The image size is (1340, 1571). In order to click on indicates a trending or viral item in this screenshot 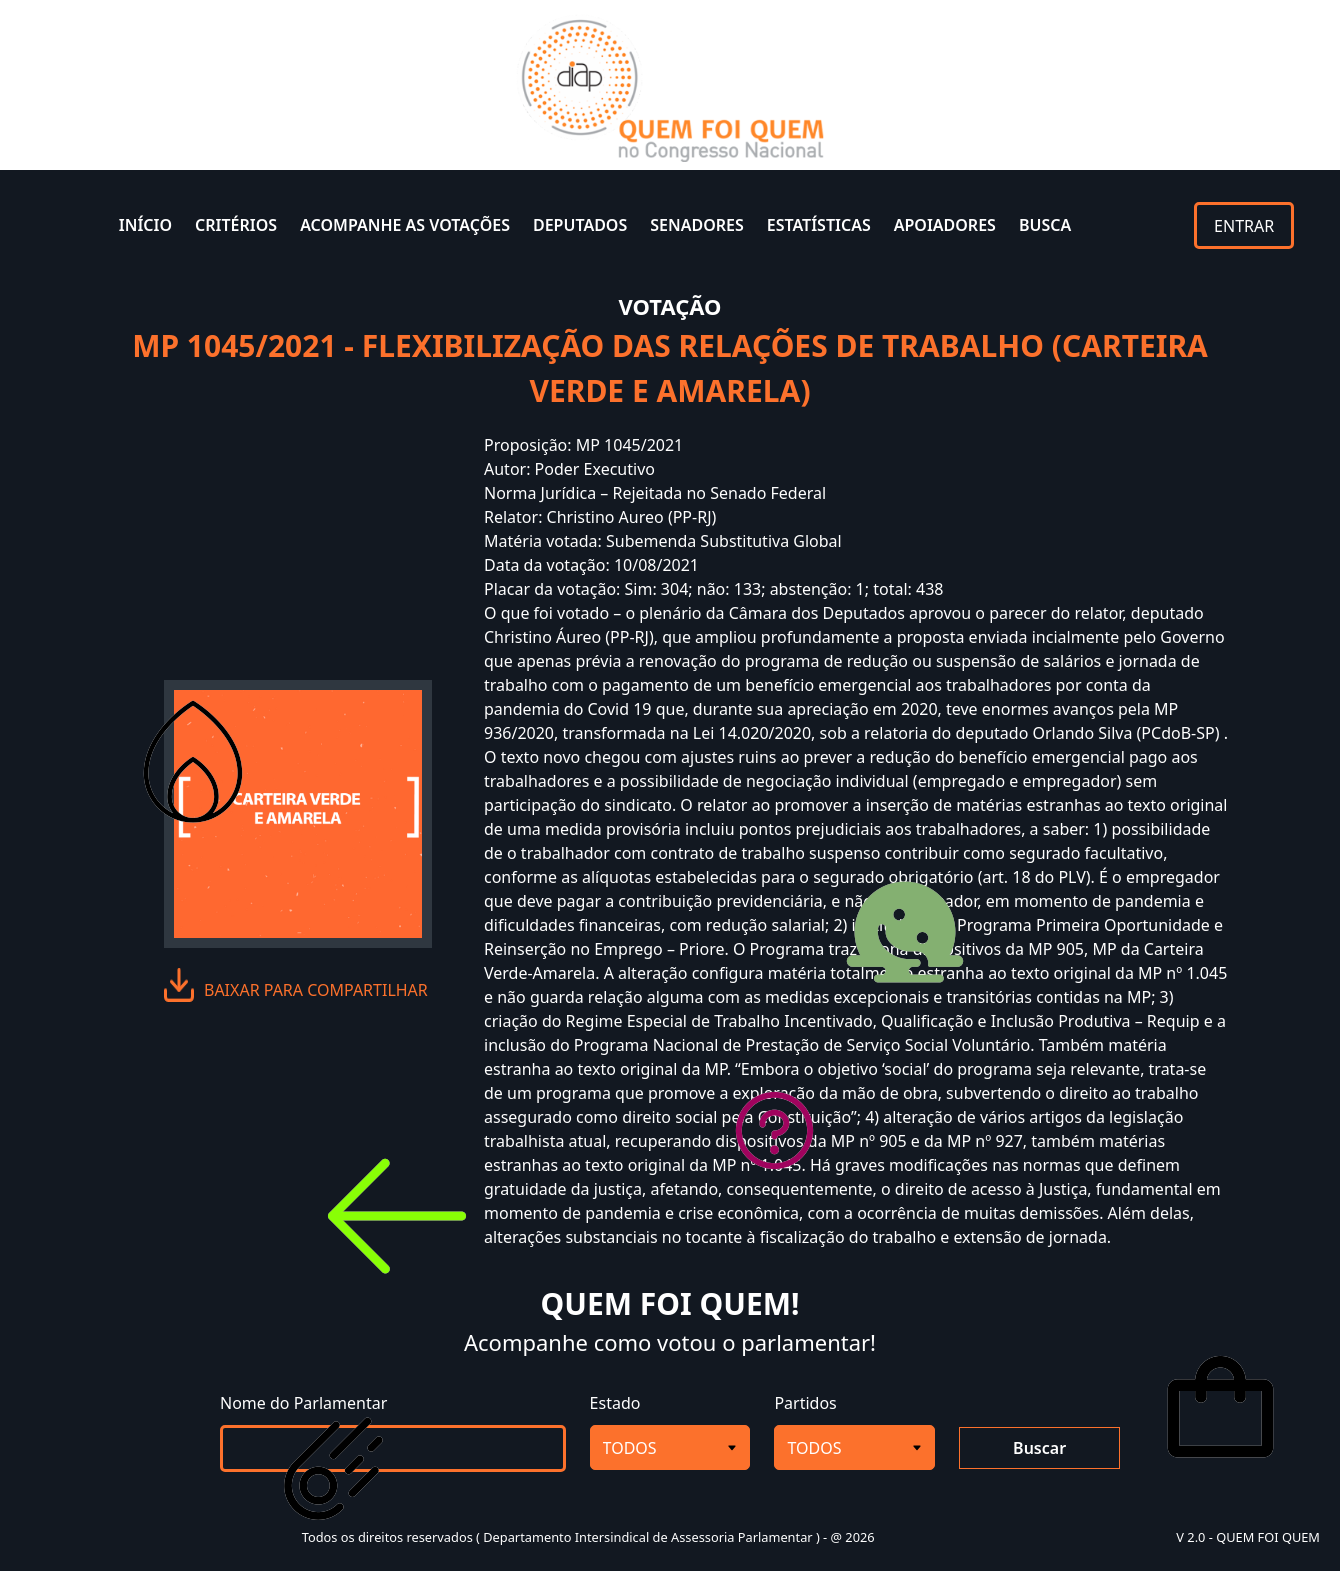, I will do `click(333, 1470)`.